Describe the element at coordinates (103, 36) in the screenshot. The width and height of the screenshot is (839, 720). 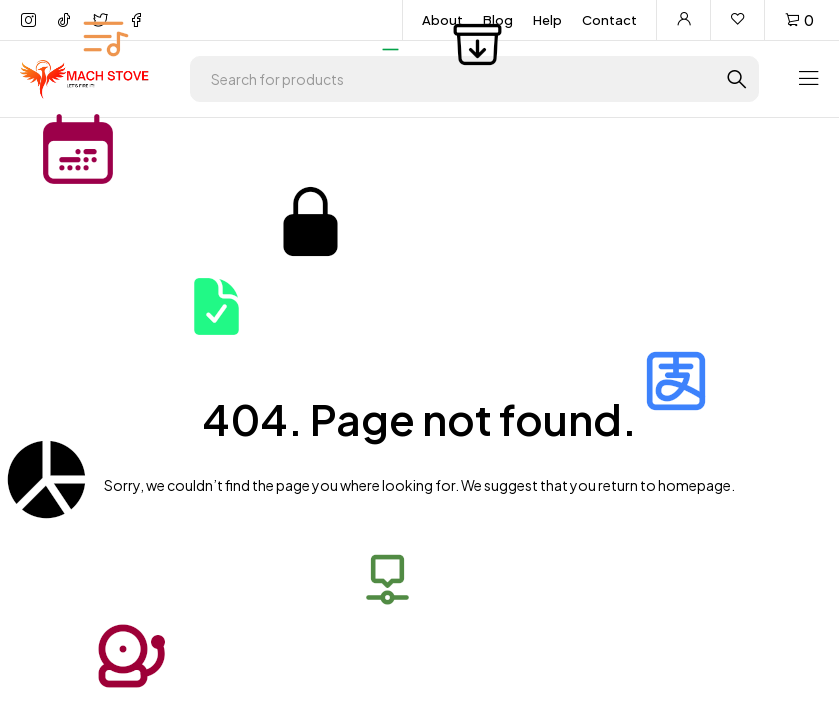
I see `view your music playlist` at that location.